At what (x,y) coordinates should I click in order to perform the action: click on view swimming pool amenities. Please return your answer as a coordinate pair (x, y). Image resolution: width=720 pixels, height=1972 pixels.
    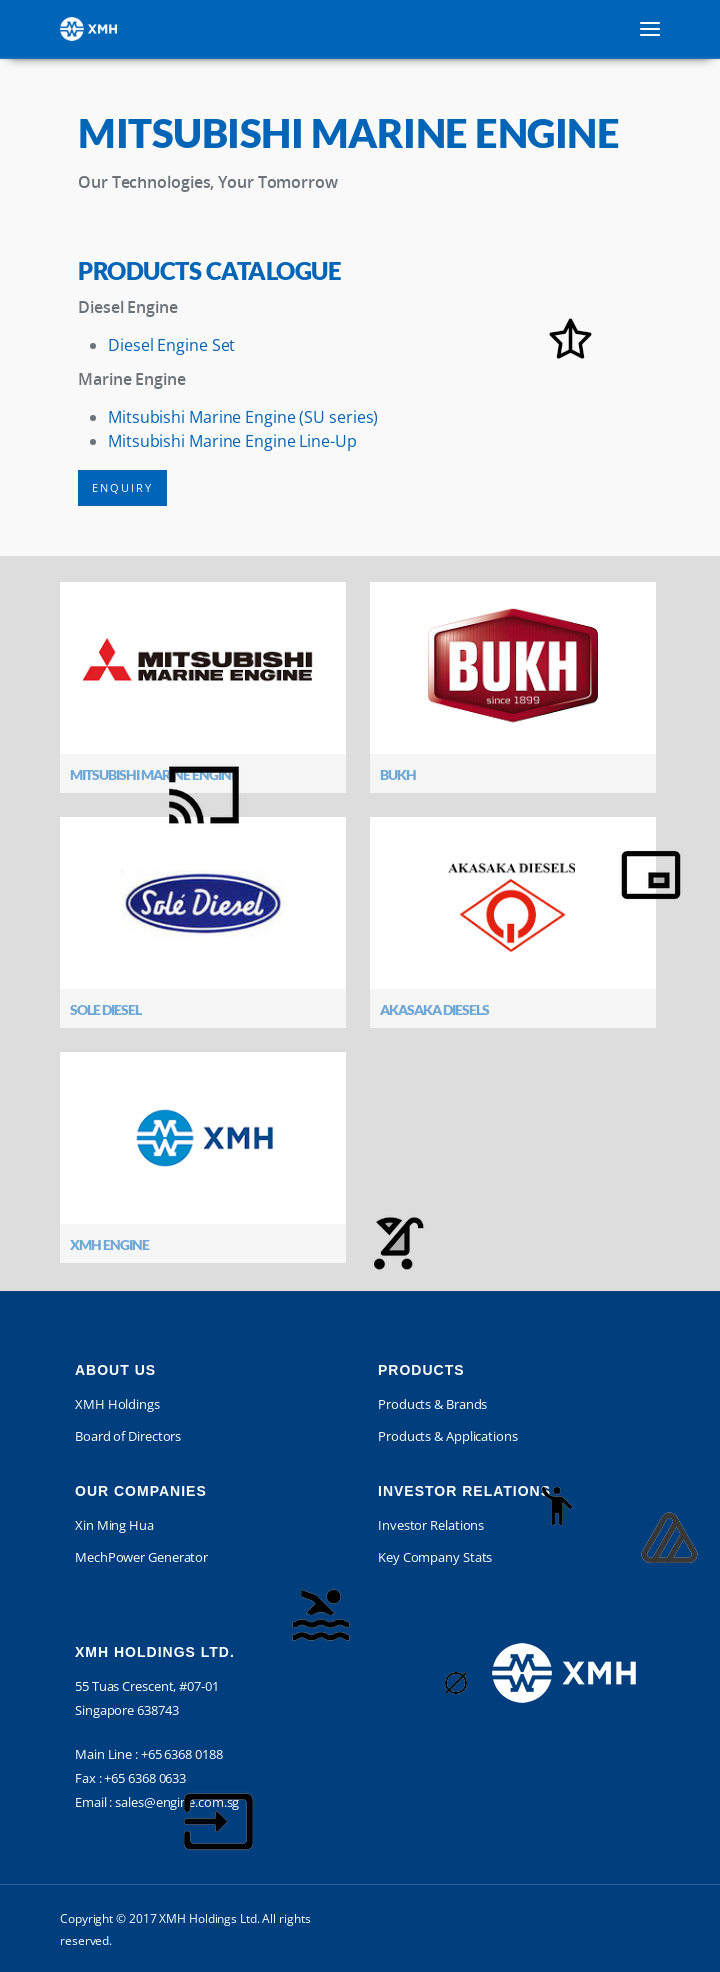
    Looking at the image, I should click on (321, 1615).